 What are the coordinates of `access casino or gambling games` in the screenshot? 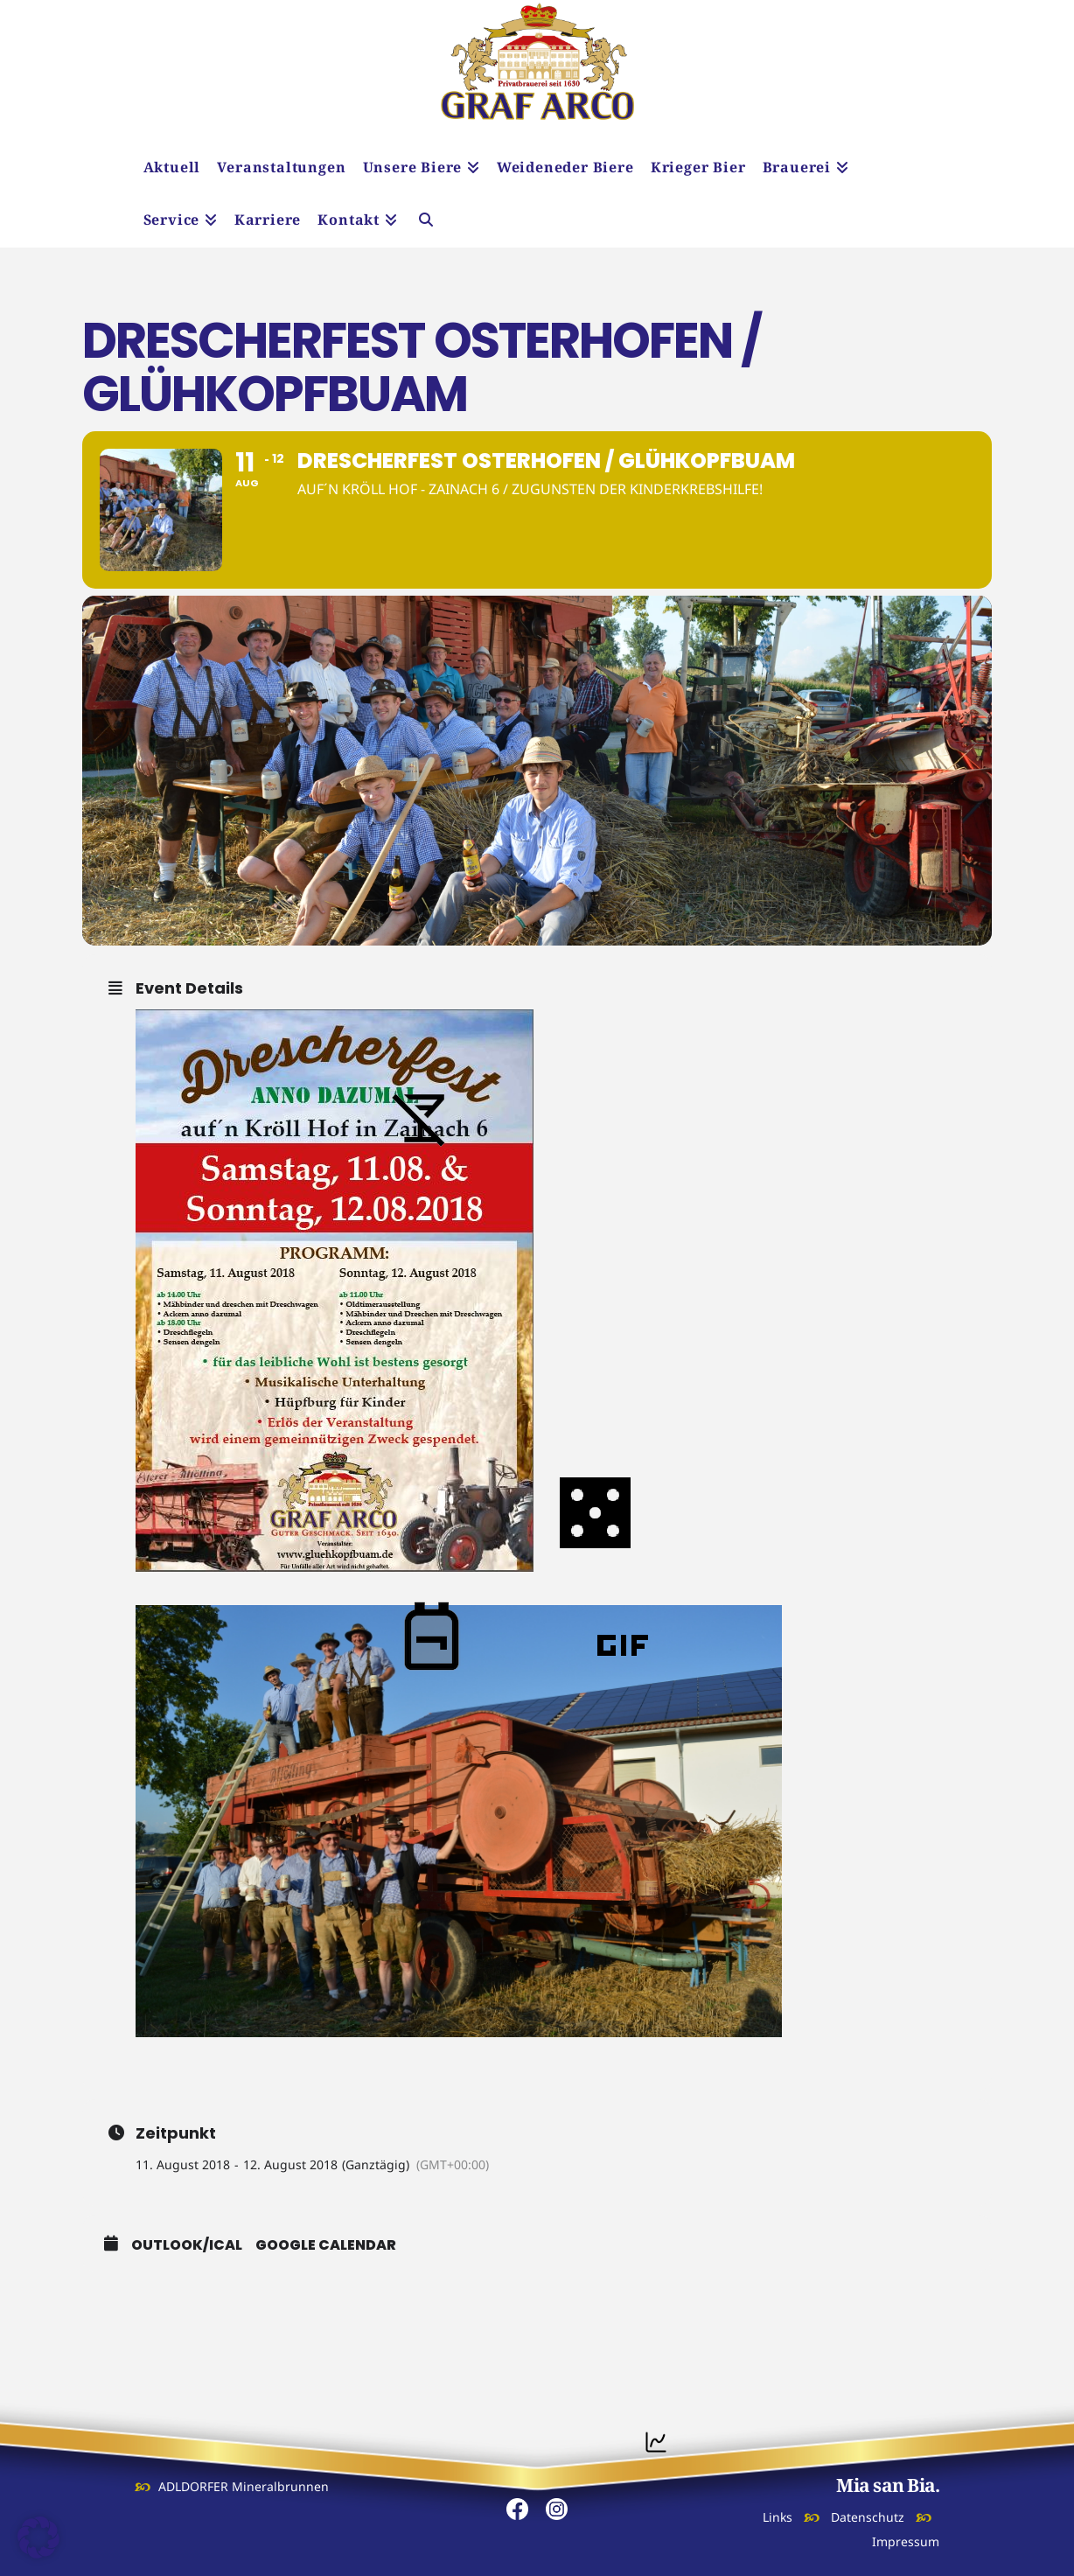 It's located at (595, 1512).